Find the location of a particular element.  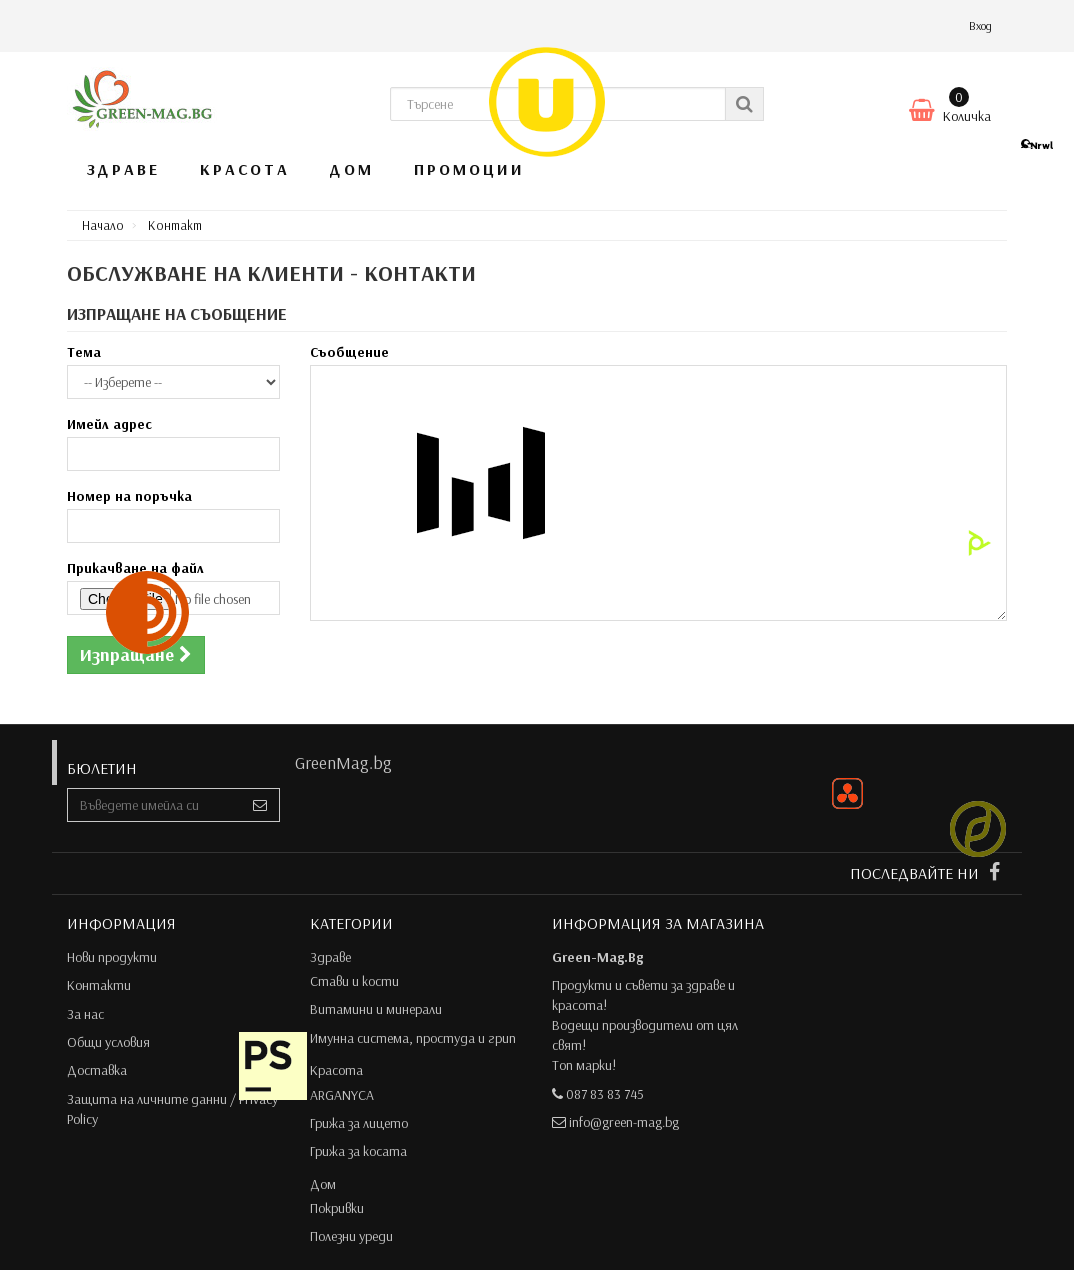

open tor browser for anonymous web browsing is located at coordinates (147, 612).